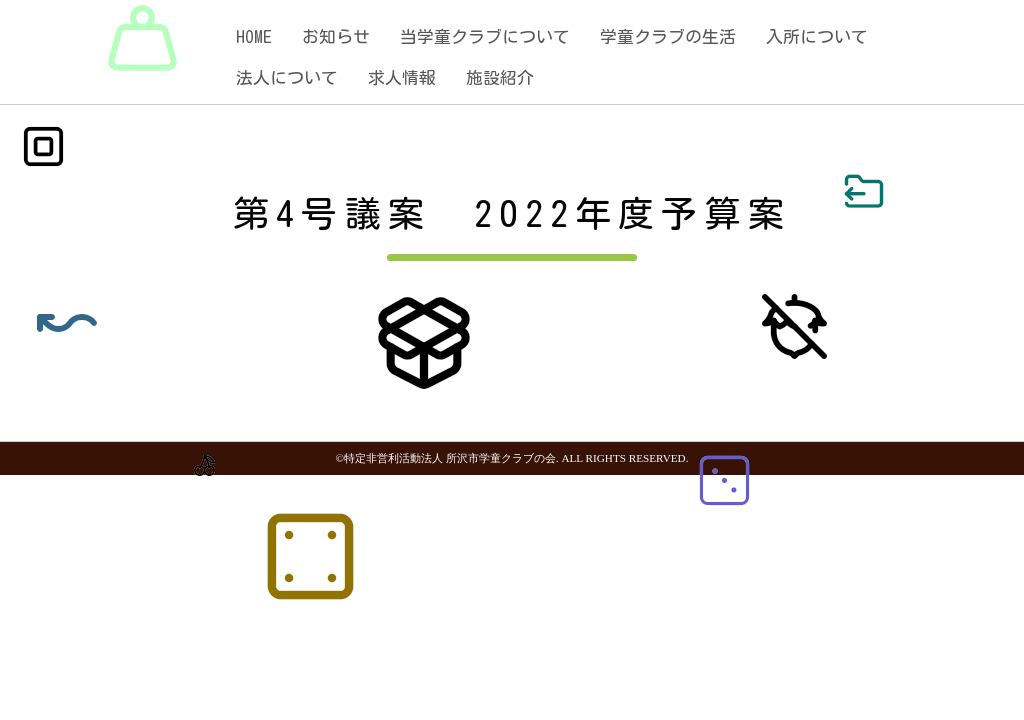 The image size is (1024, 720). I want to click on set or adjust item weight, so click(142, 39).